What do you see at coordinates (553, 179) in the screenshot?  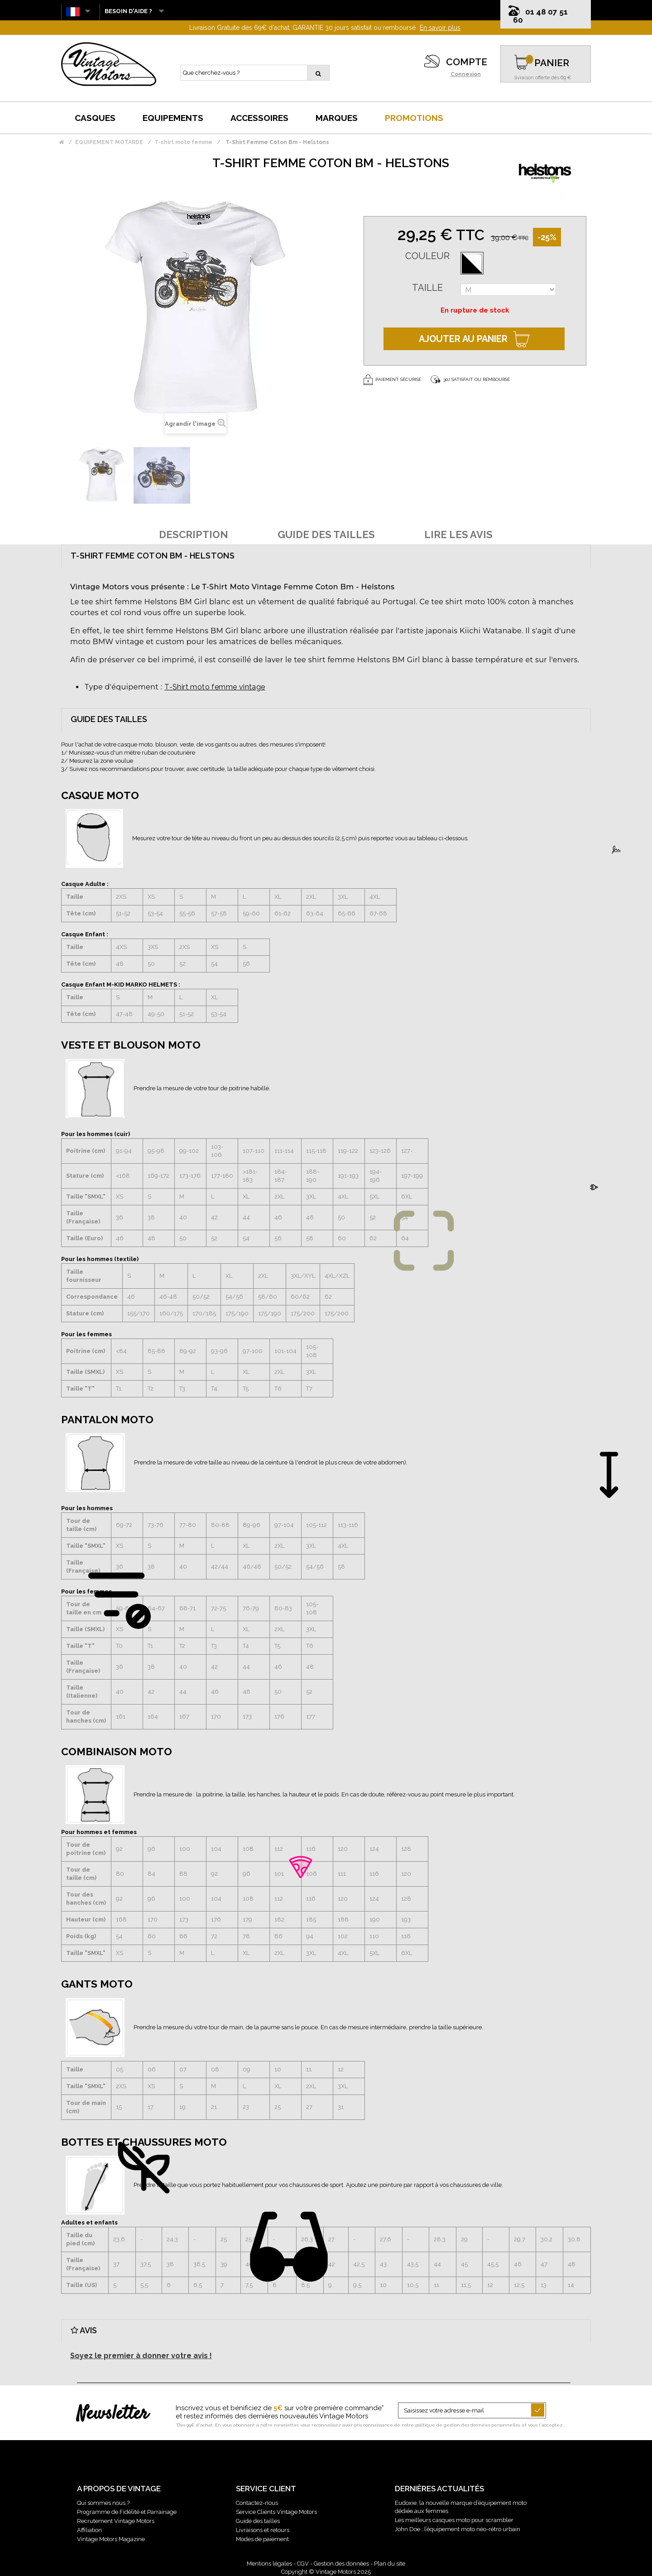 I see `filter or sort content` at bounding box center [553, 179].